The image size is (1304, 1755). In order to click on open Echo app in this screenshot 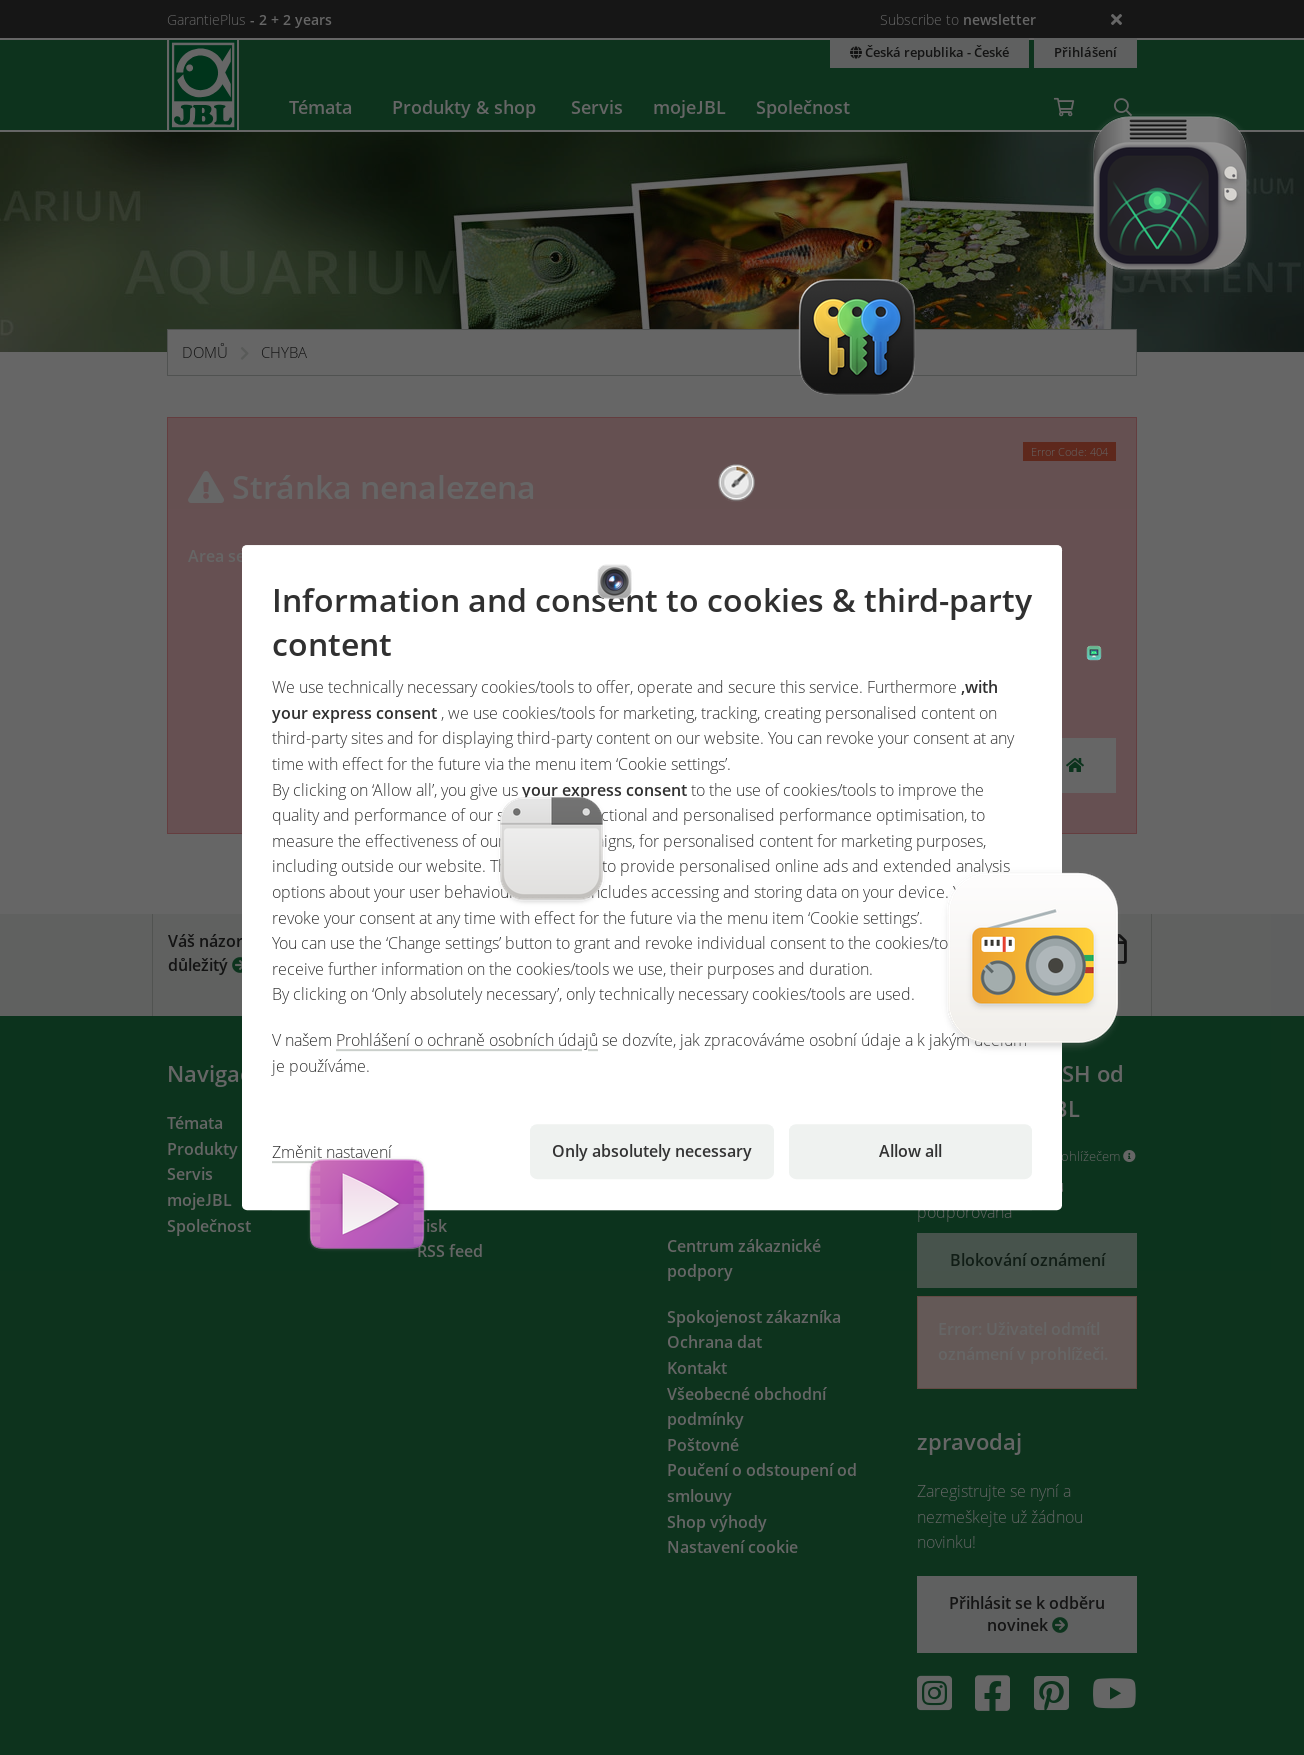, I will do `click(1170, 193)`.